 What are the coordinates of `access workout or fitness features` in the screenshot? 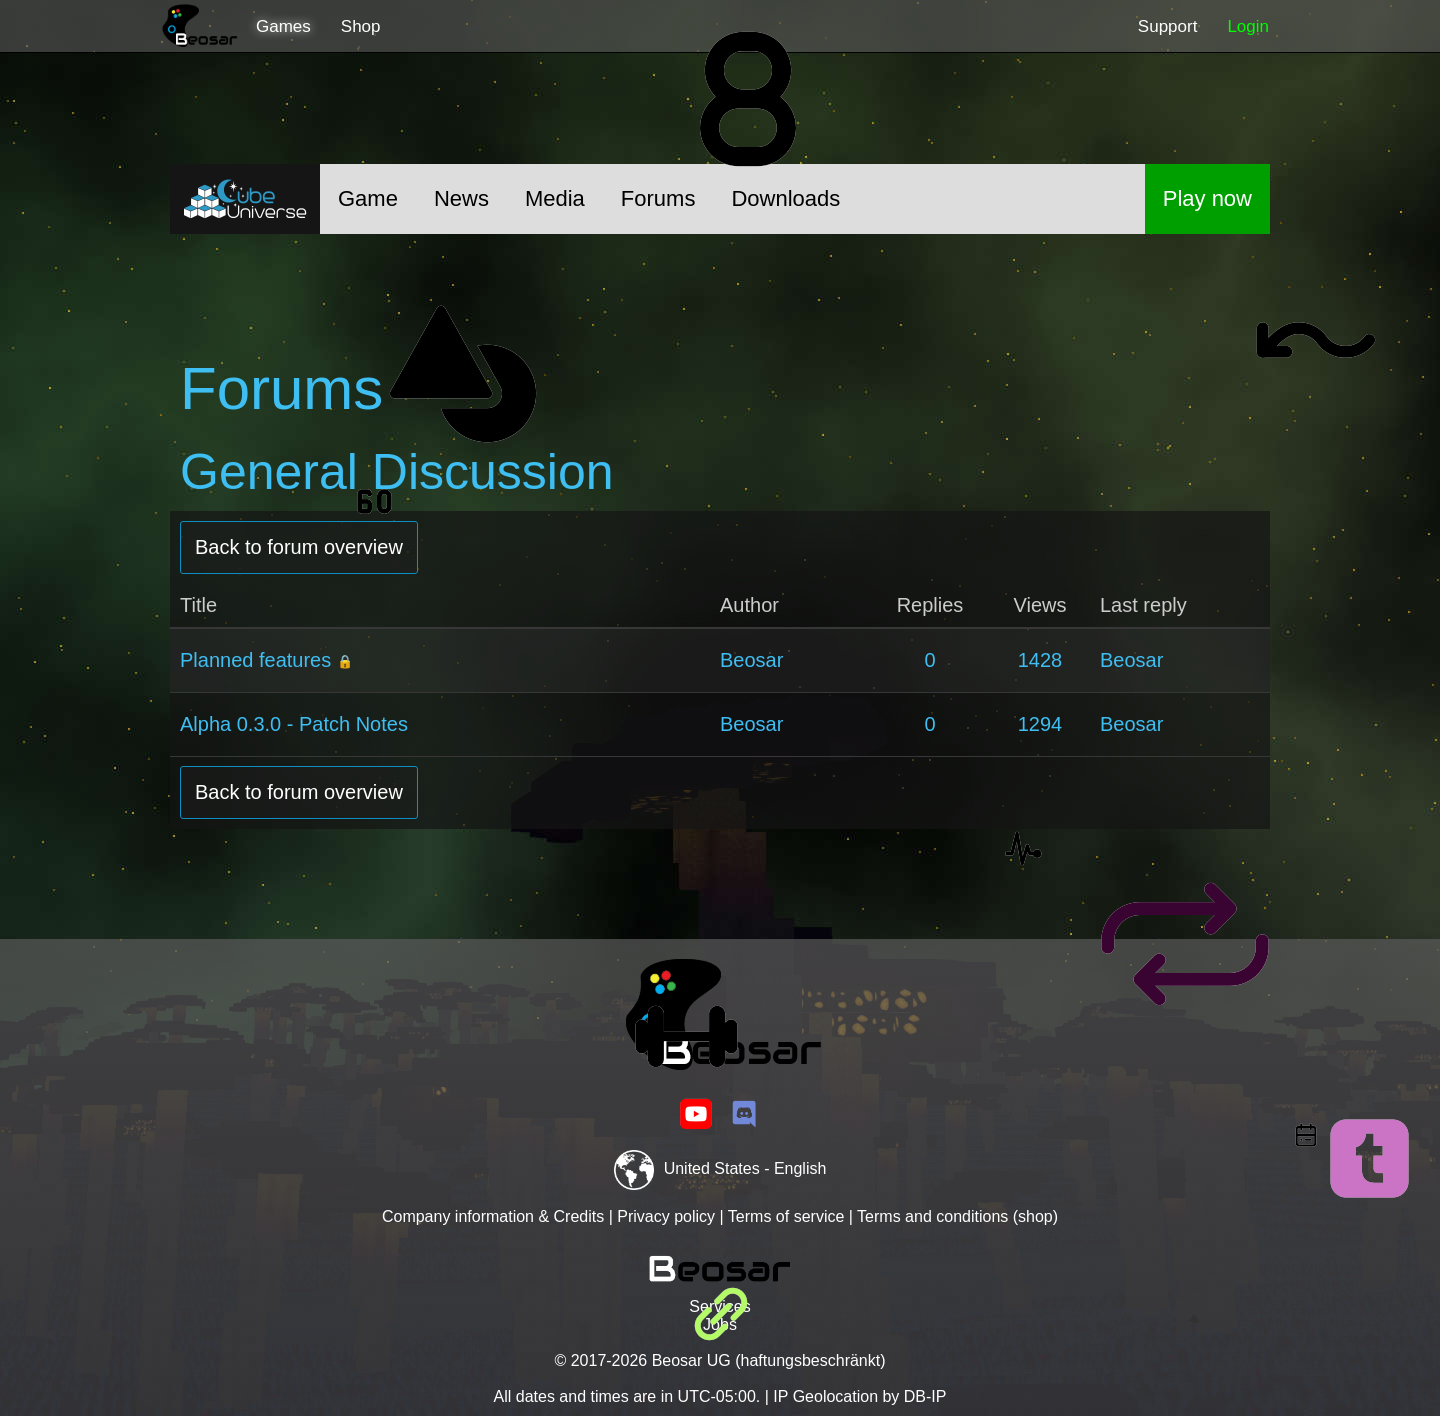 It's located at (686, 1036).